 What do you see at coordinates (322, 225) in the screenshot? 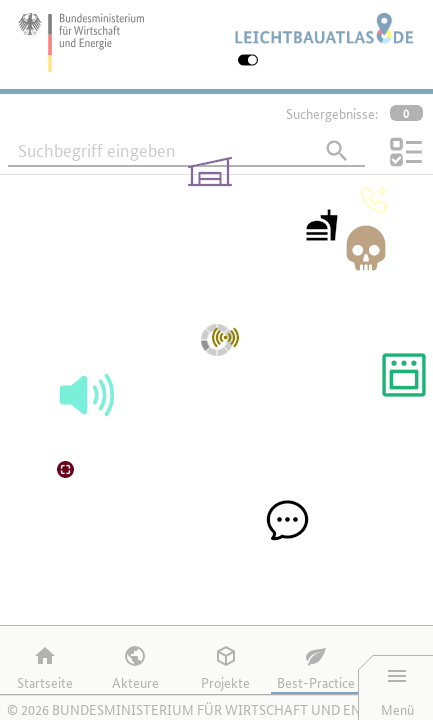
I see `find nearby fast food restaurants` at bounding box center [322, 225].